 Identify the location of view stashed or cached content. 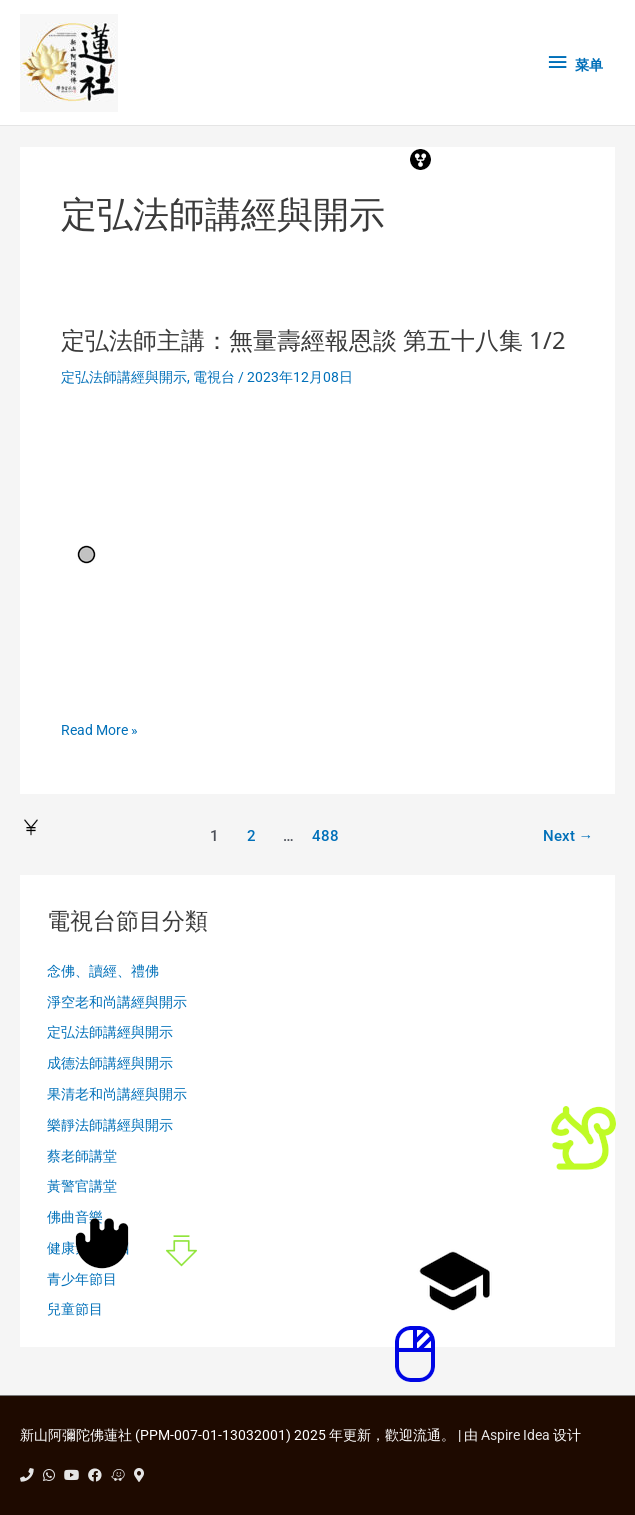
(582, 1140).